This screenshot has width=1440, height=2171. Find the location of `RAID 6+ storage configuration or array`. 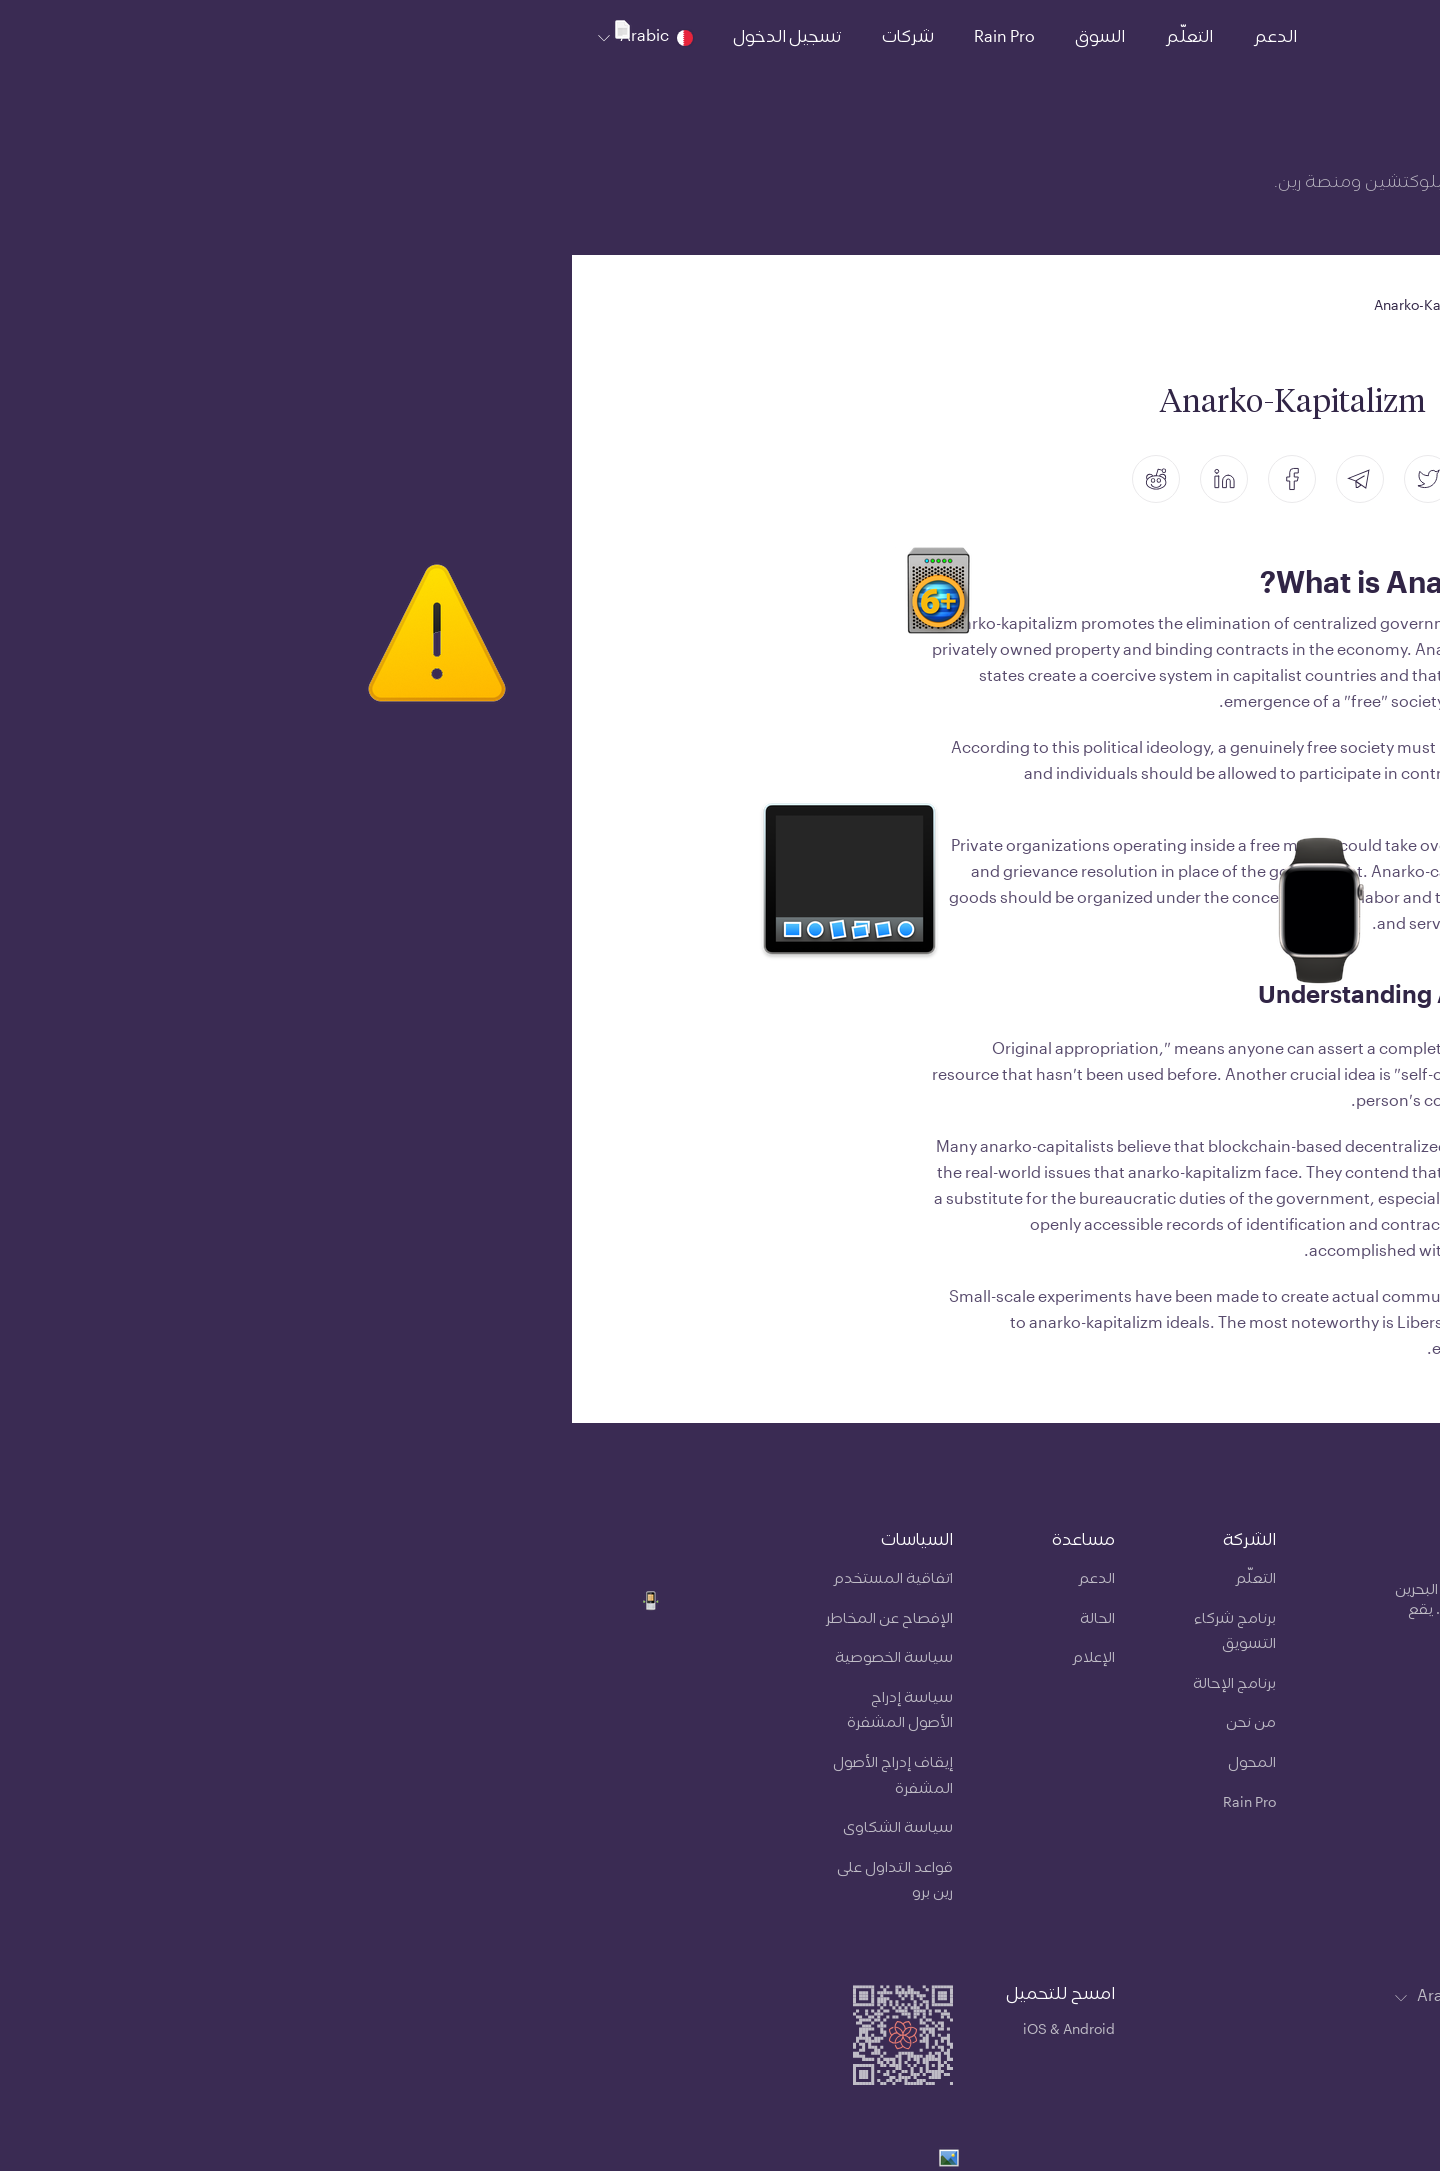

RAID 6+ storage configuration or array is located at coordinates (938, 590).